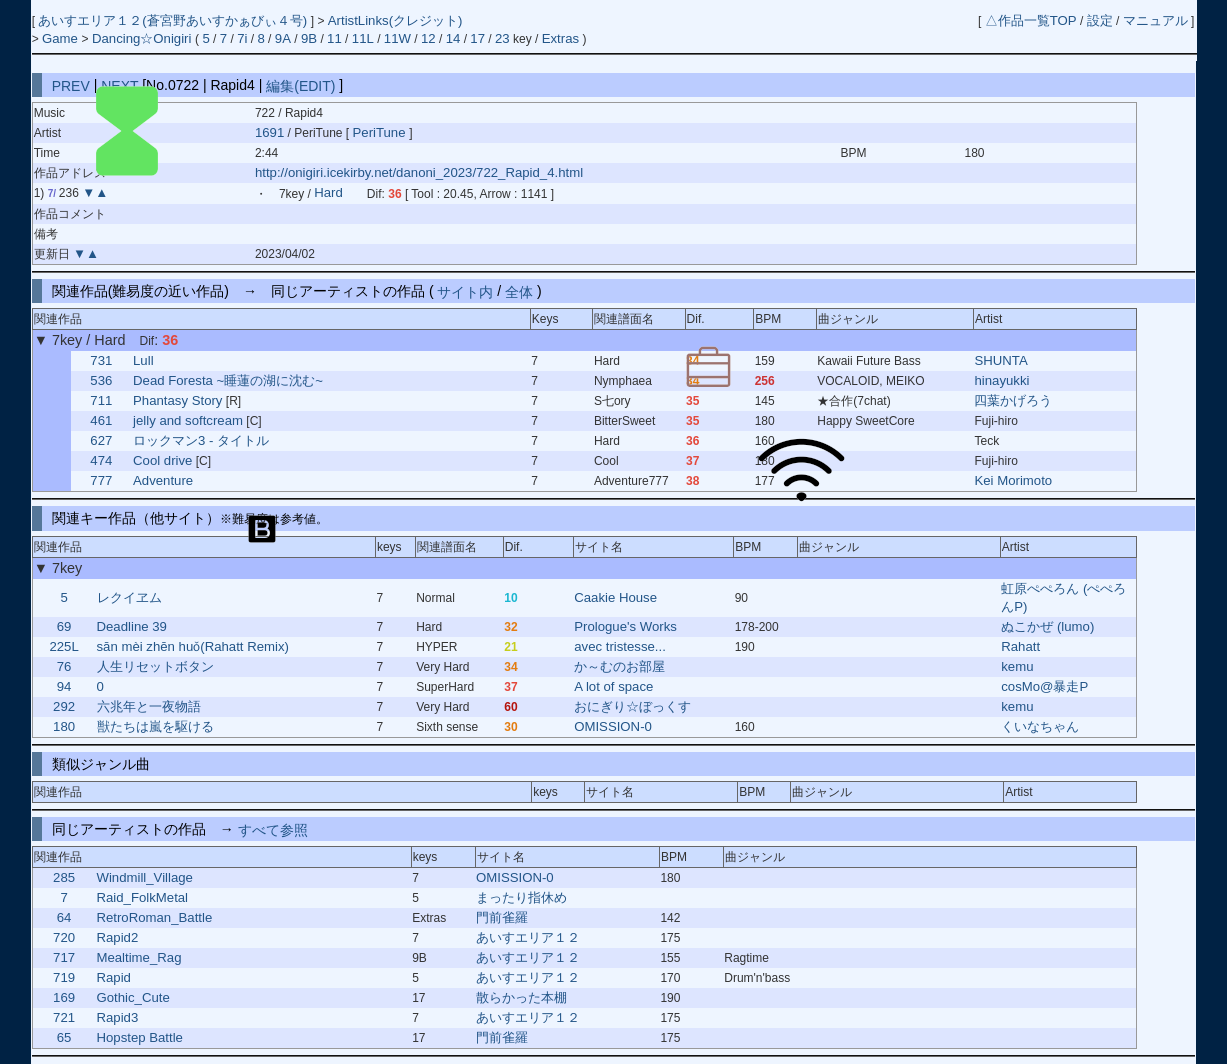 Image resolution: width=1227 pixels, height=1064 pixels. I want to click on access work or business documents, so click(708, 368).